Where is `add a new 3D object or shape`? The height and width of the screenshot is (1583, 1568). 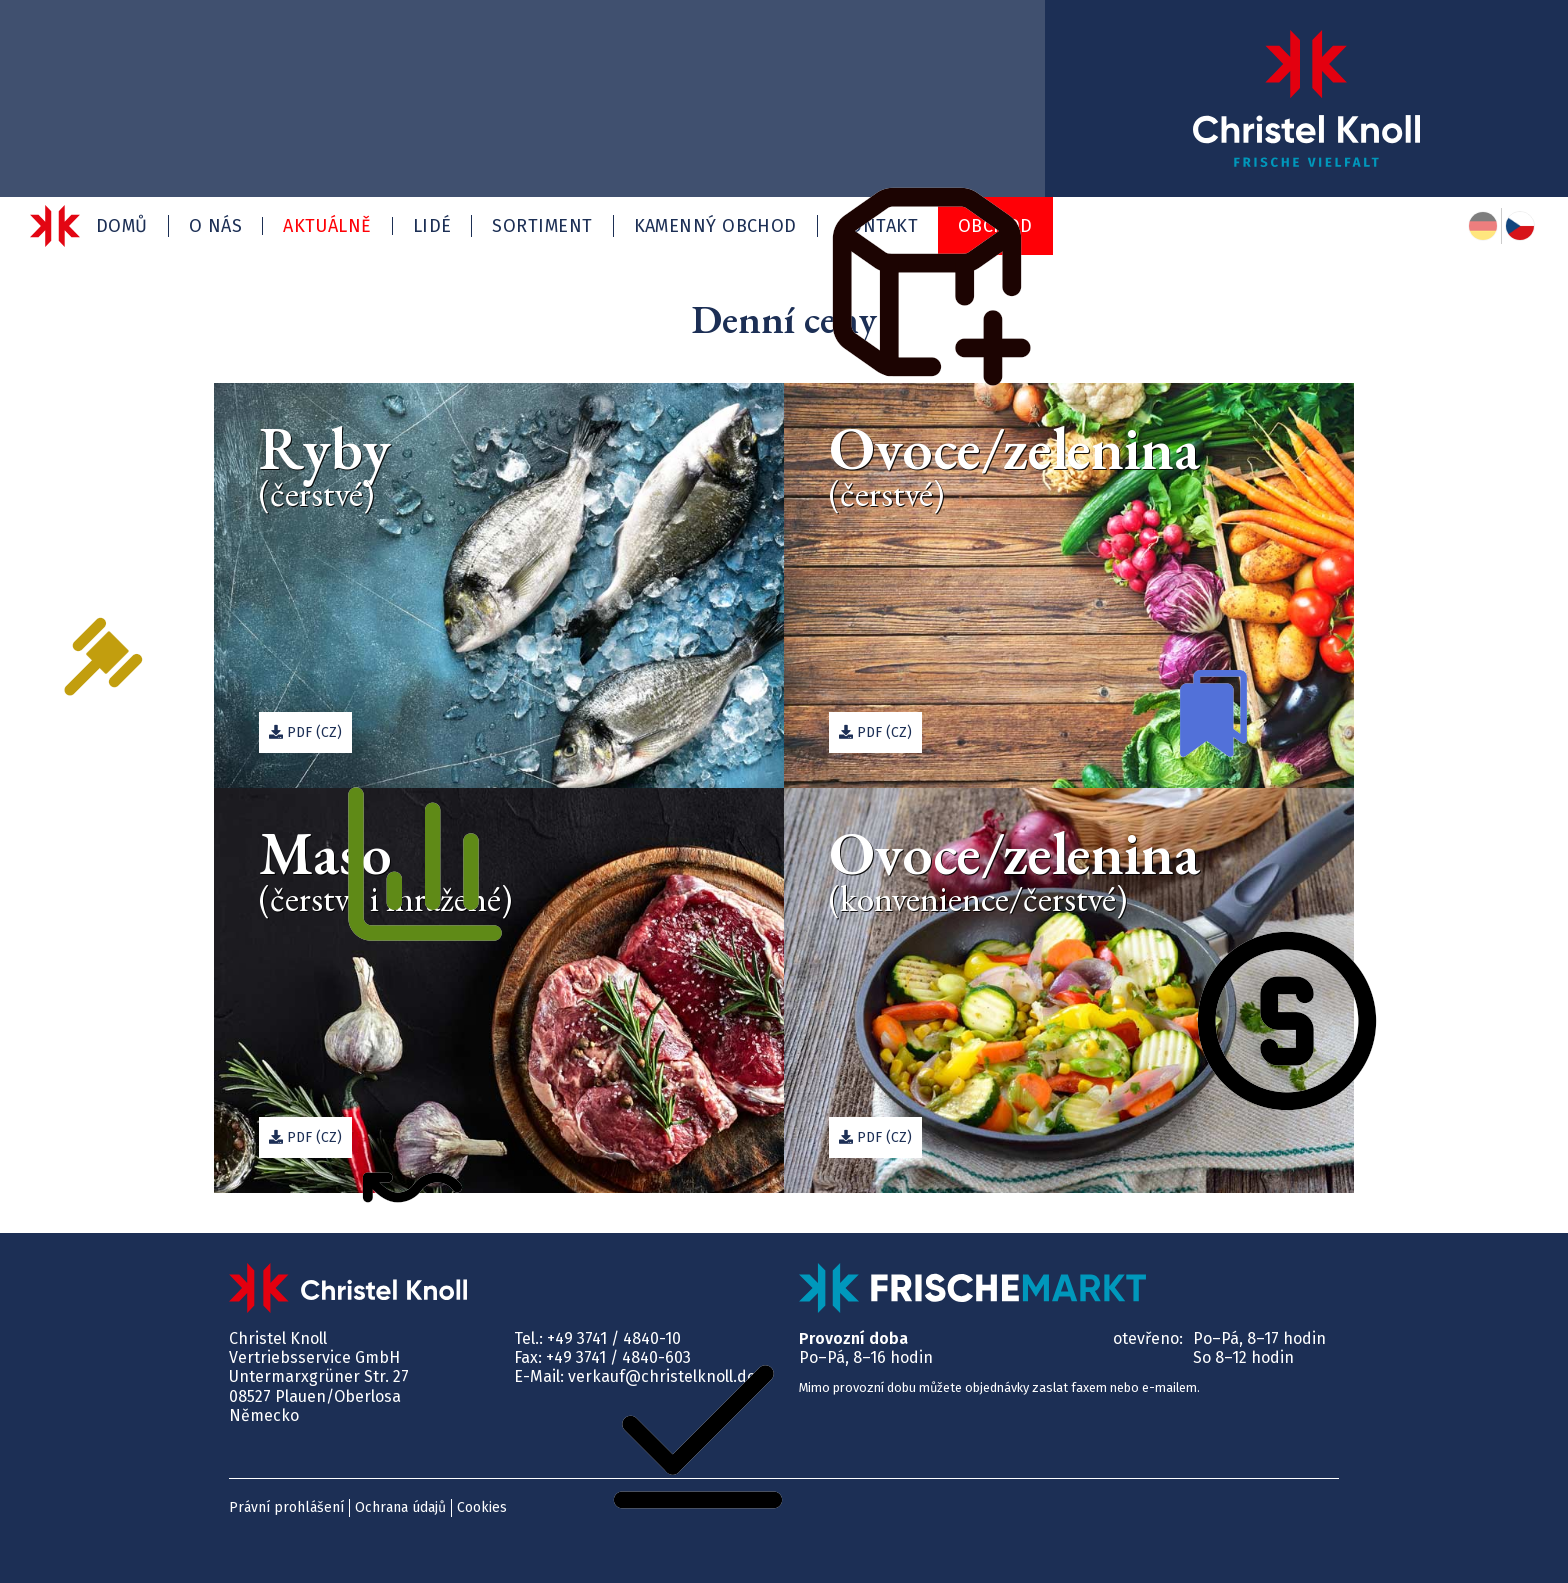 add a new 3D object or shape is located at coordinates (927, 282).